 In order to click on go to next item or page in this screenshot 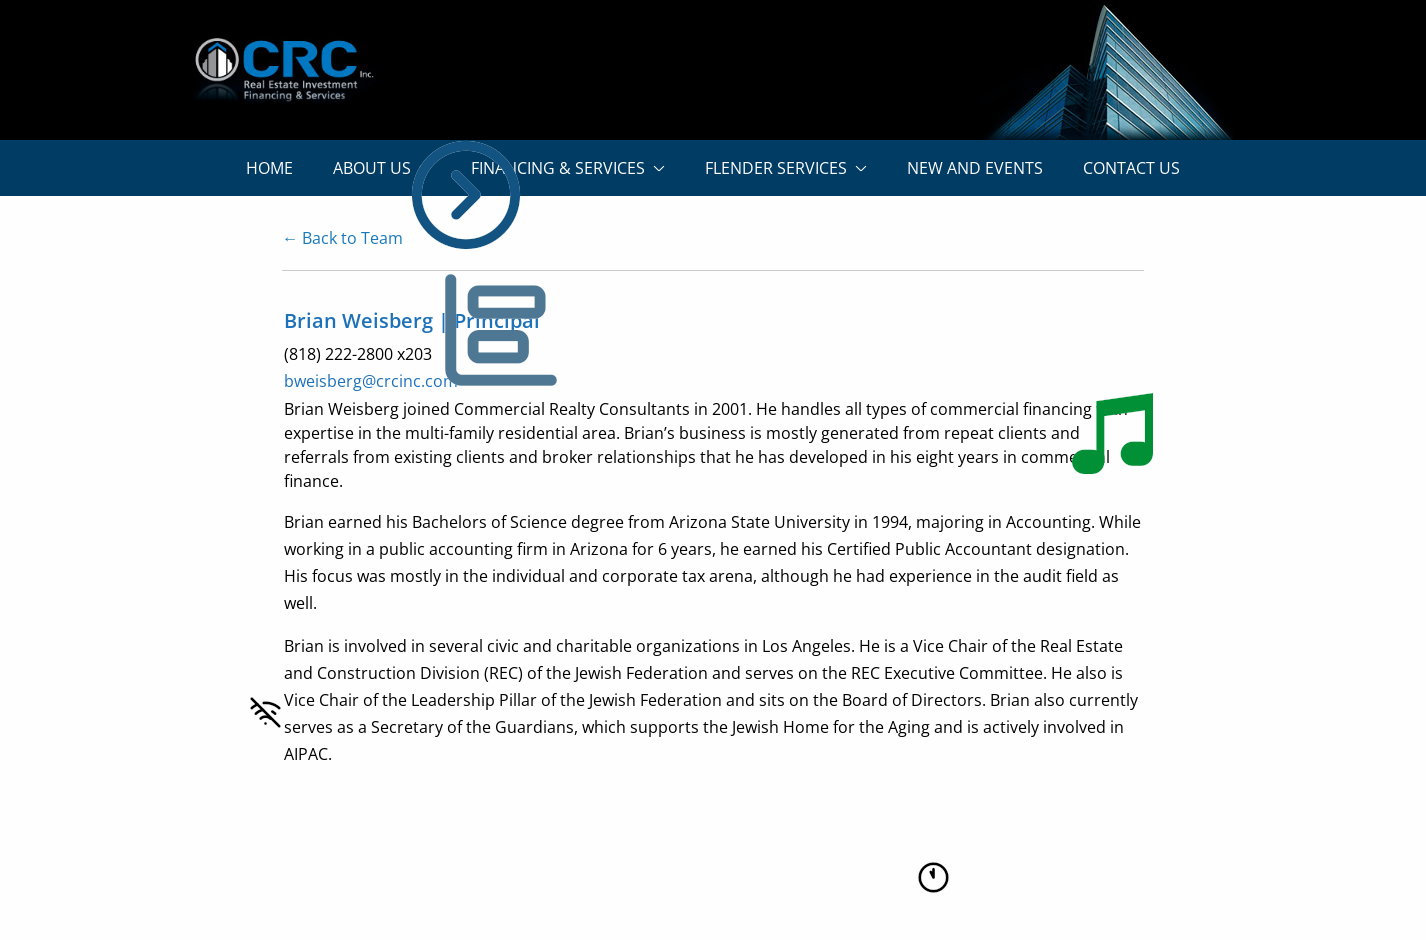, I will do `click(466, 195)`.